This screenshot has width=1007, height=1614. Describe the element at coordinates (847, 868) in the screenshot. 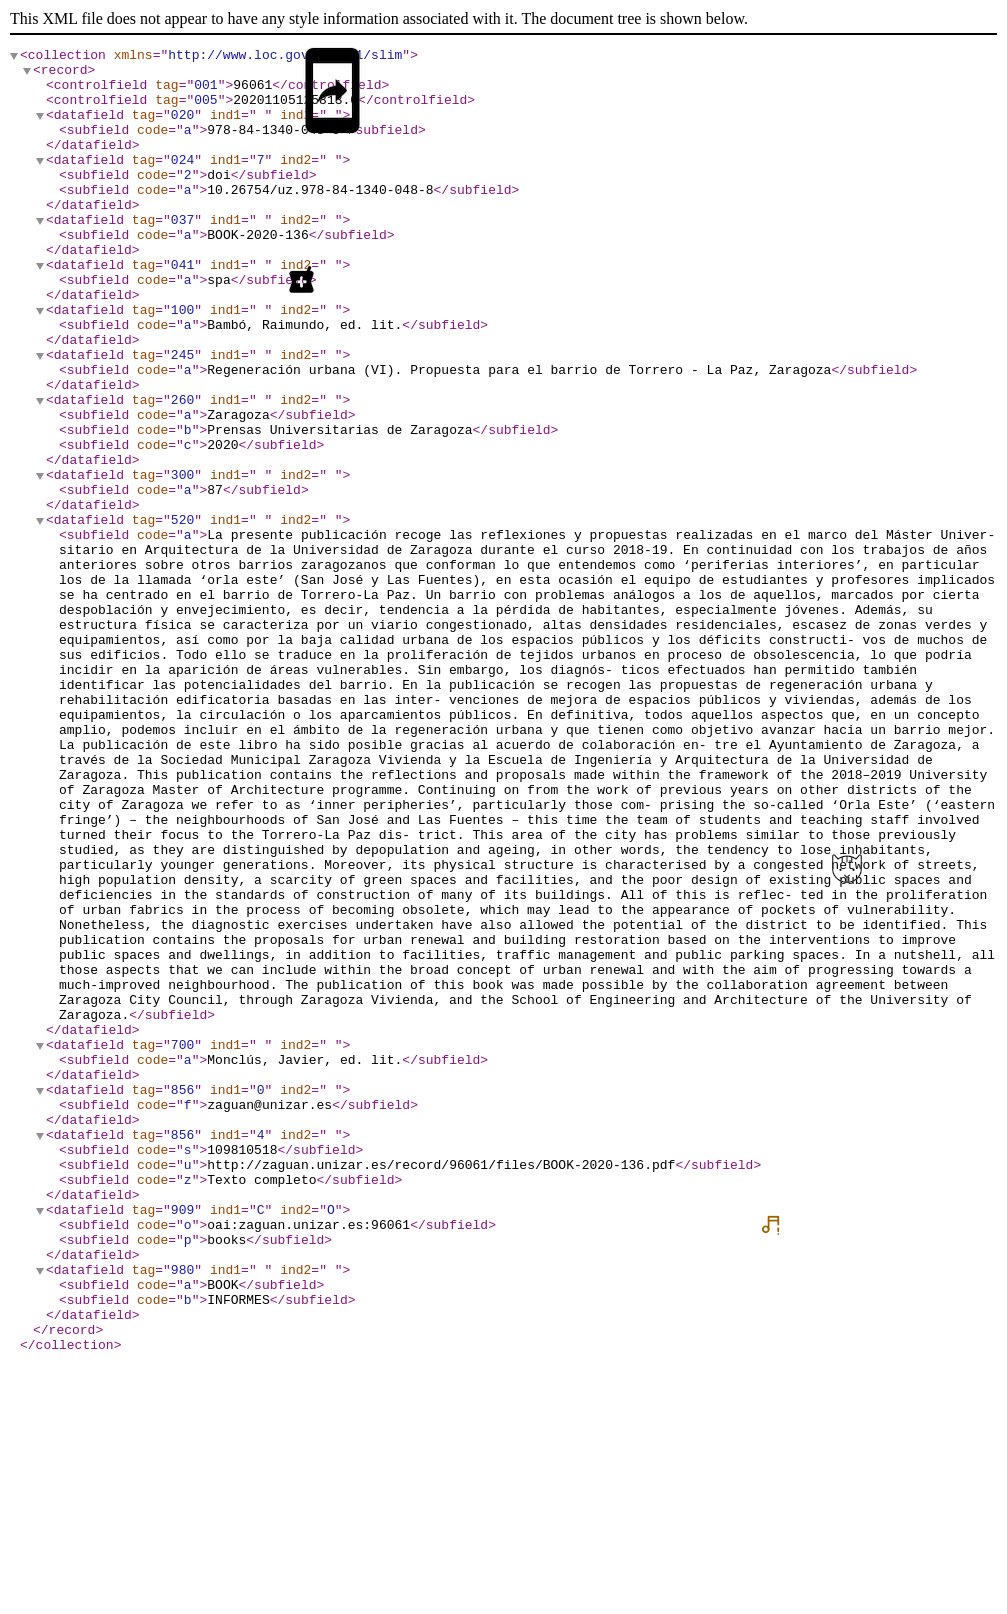

I see `view pet or animal-related content` at that location.